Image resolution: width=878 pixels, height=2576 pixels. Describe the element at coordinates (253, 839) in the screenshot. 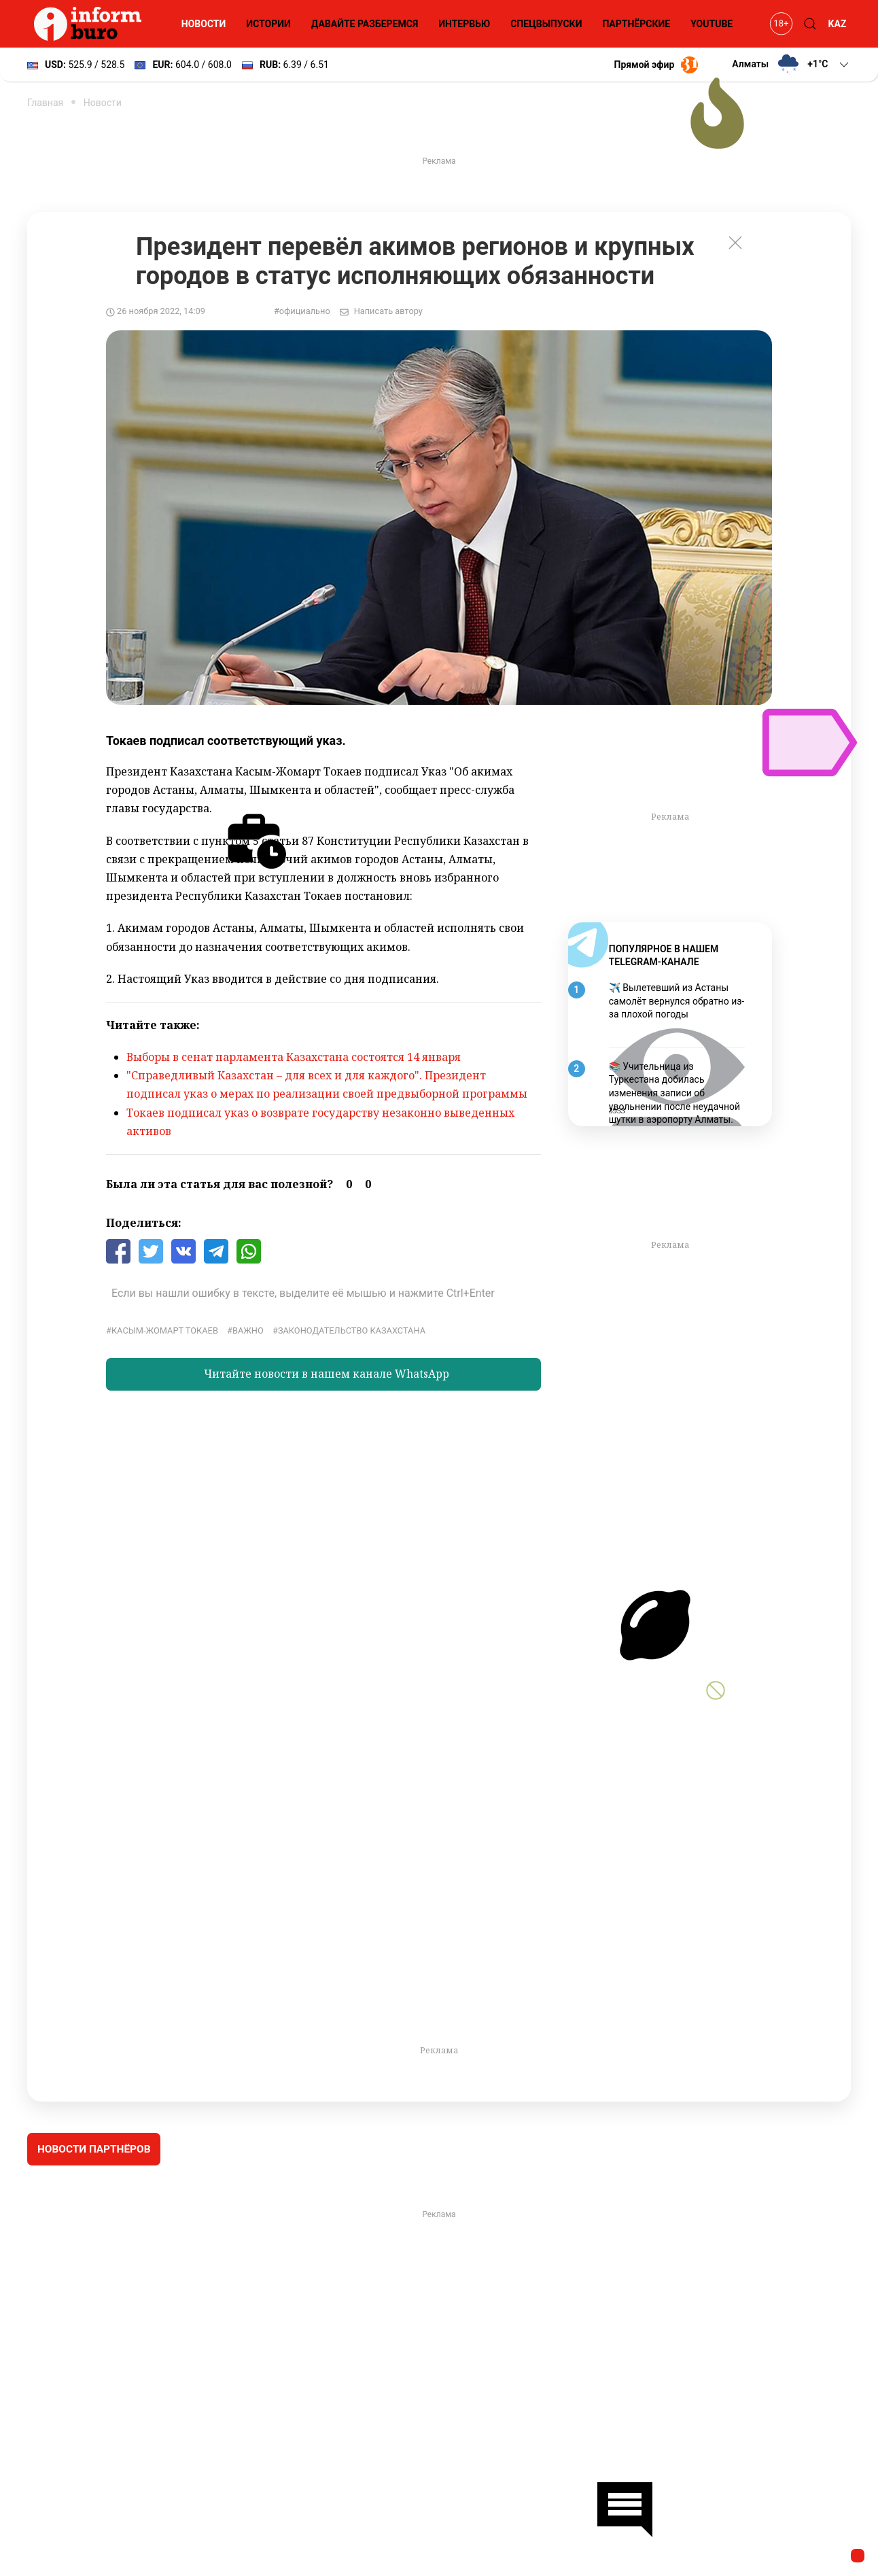

I see `view work hours or time tracking` at that location.